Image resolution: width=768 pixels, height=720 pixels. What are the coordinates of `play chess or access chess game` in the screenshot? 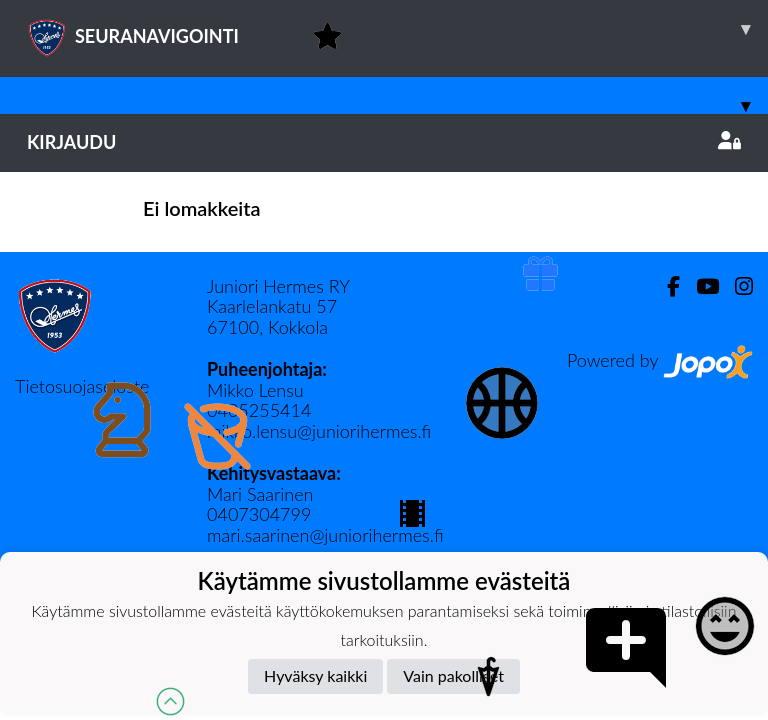 It's located at (122, 422).